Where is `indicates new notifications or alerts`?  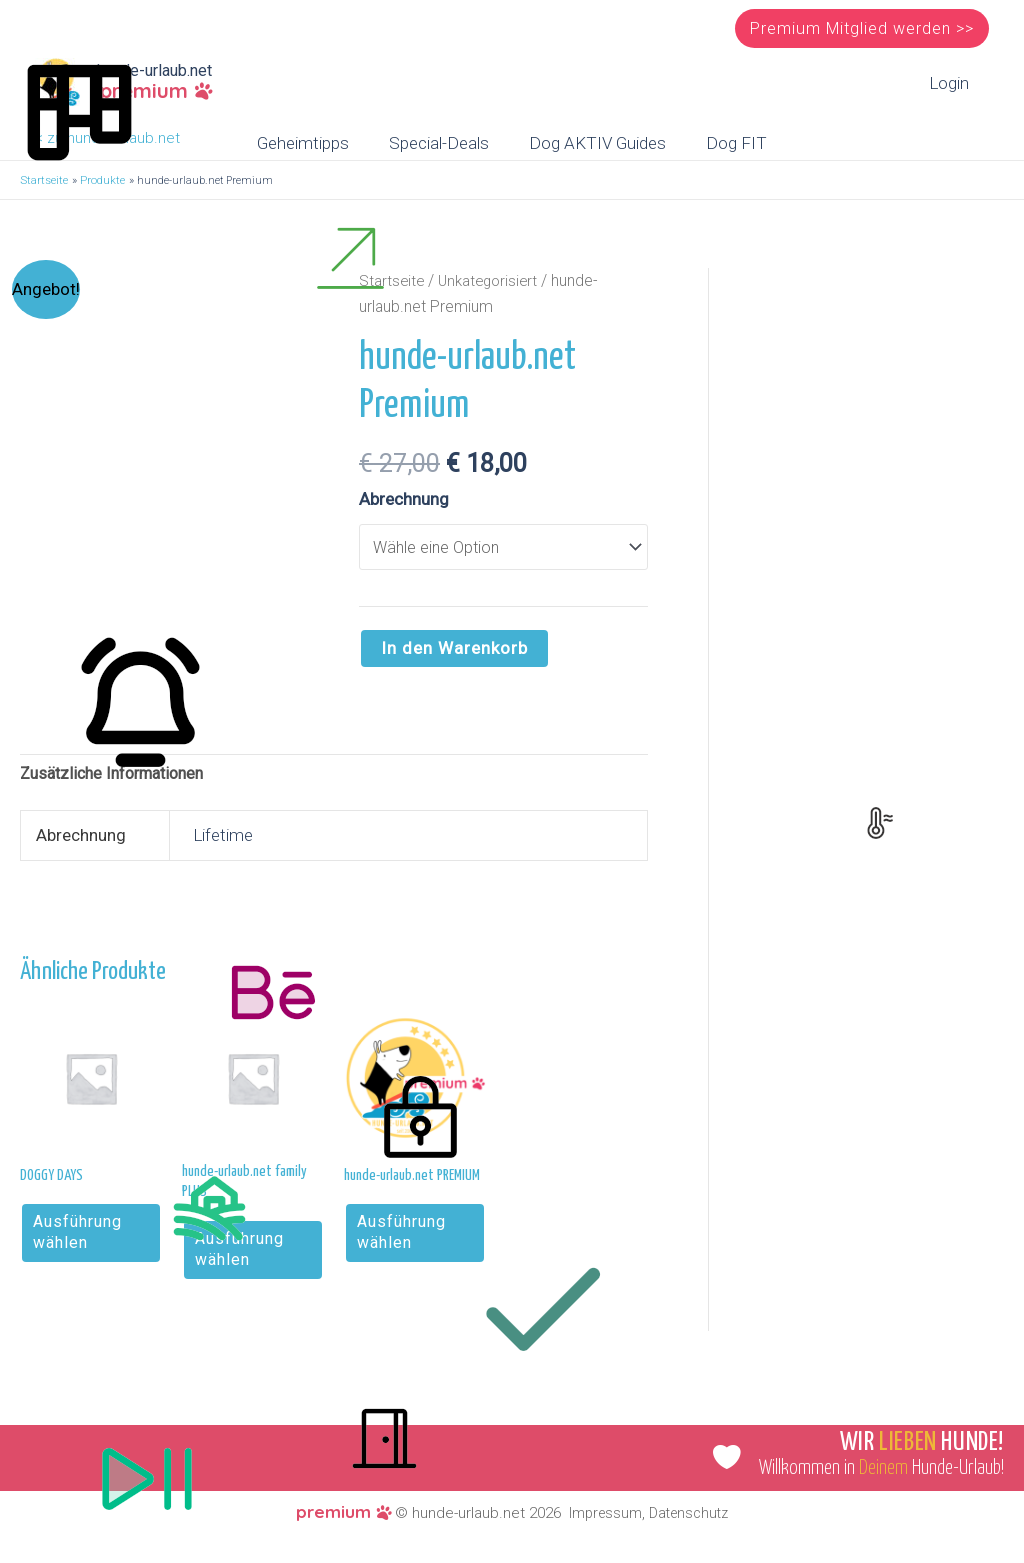
indicates new notifications or alerts is located at coordinates (140, 703).